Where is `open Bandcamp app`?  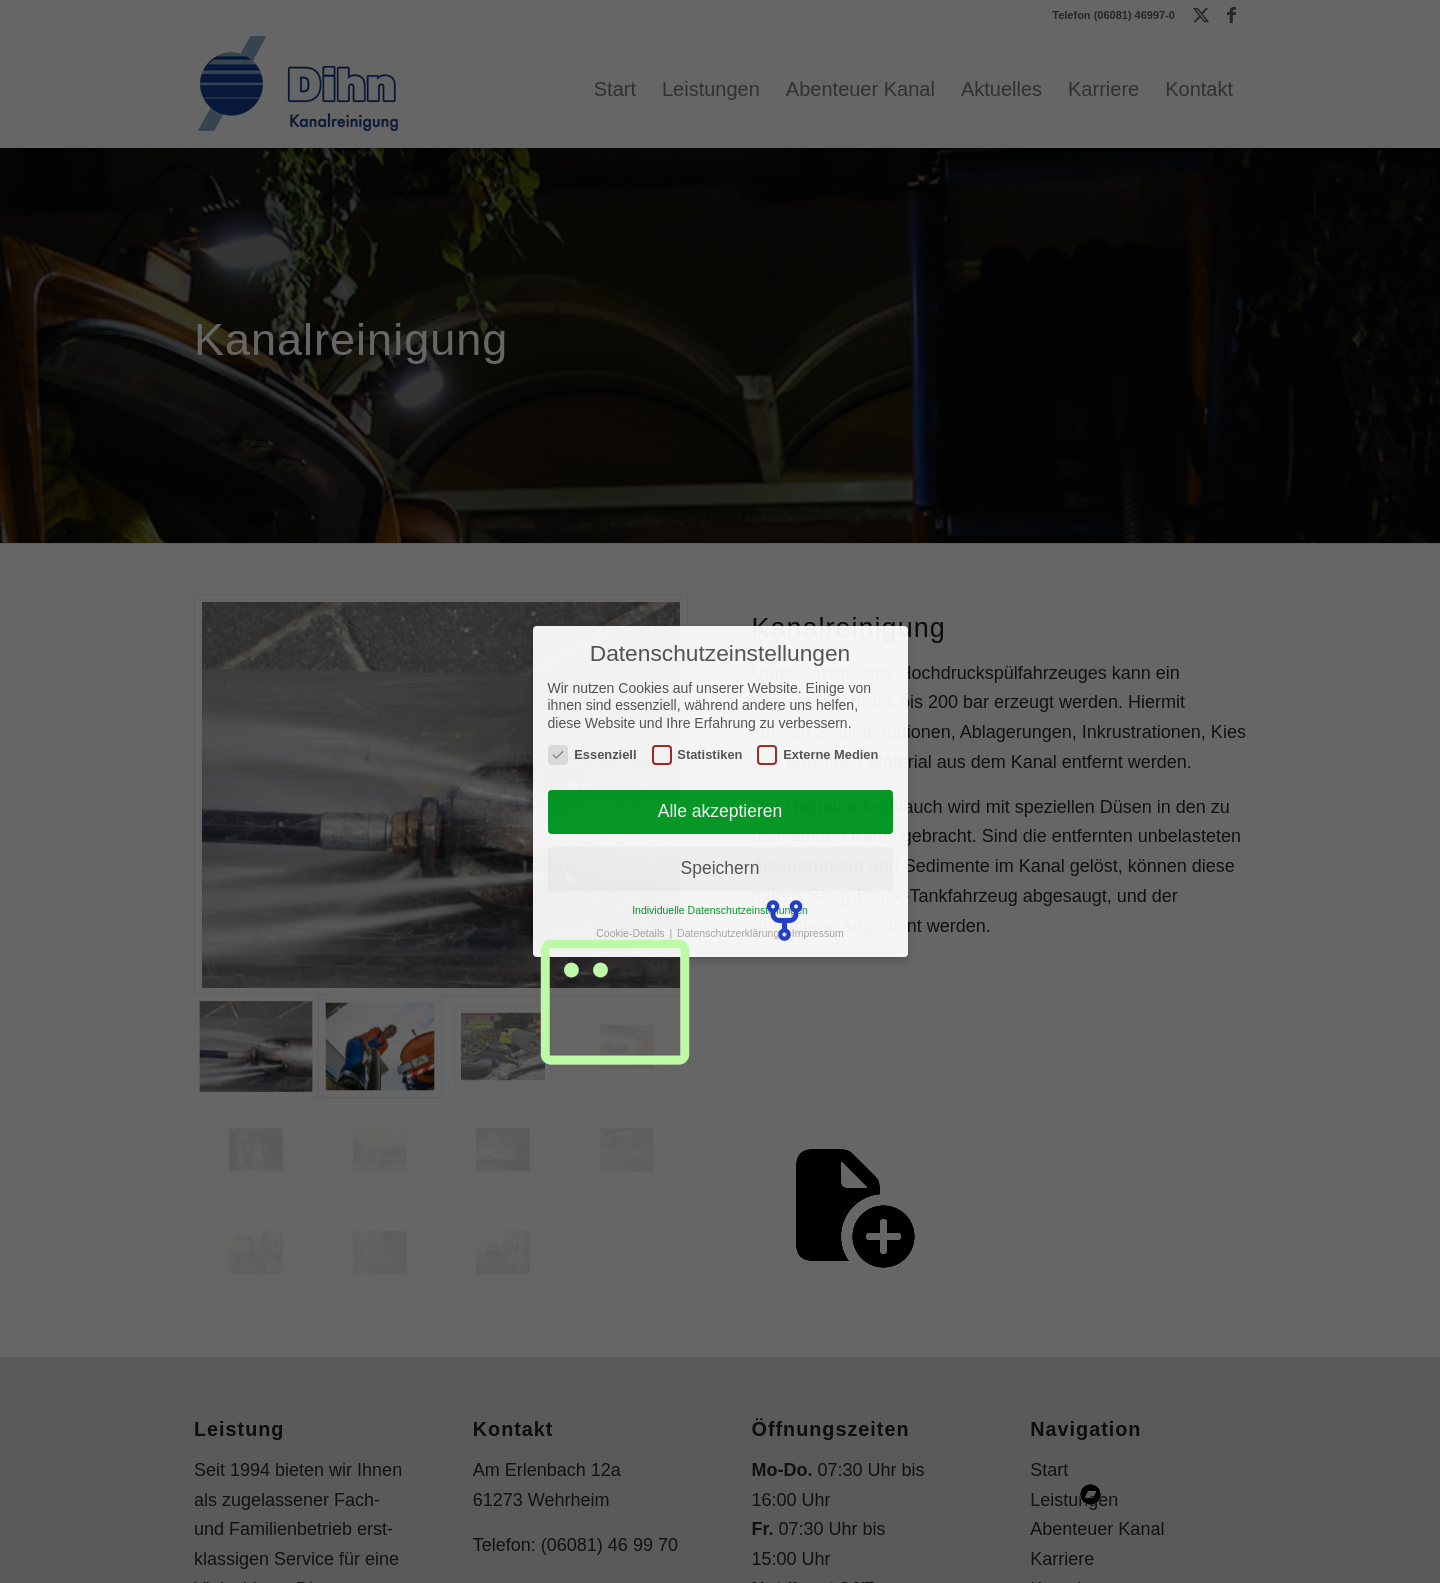 open Bandcamp app is located at coordinates (1090, 1494).